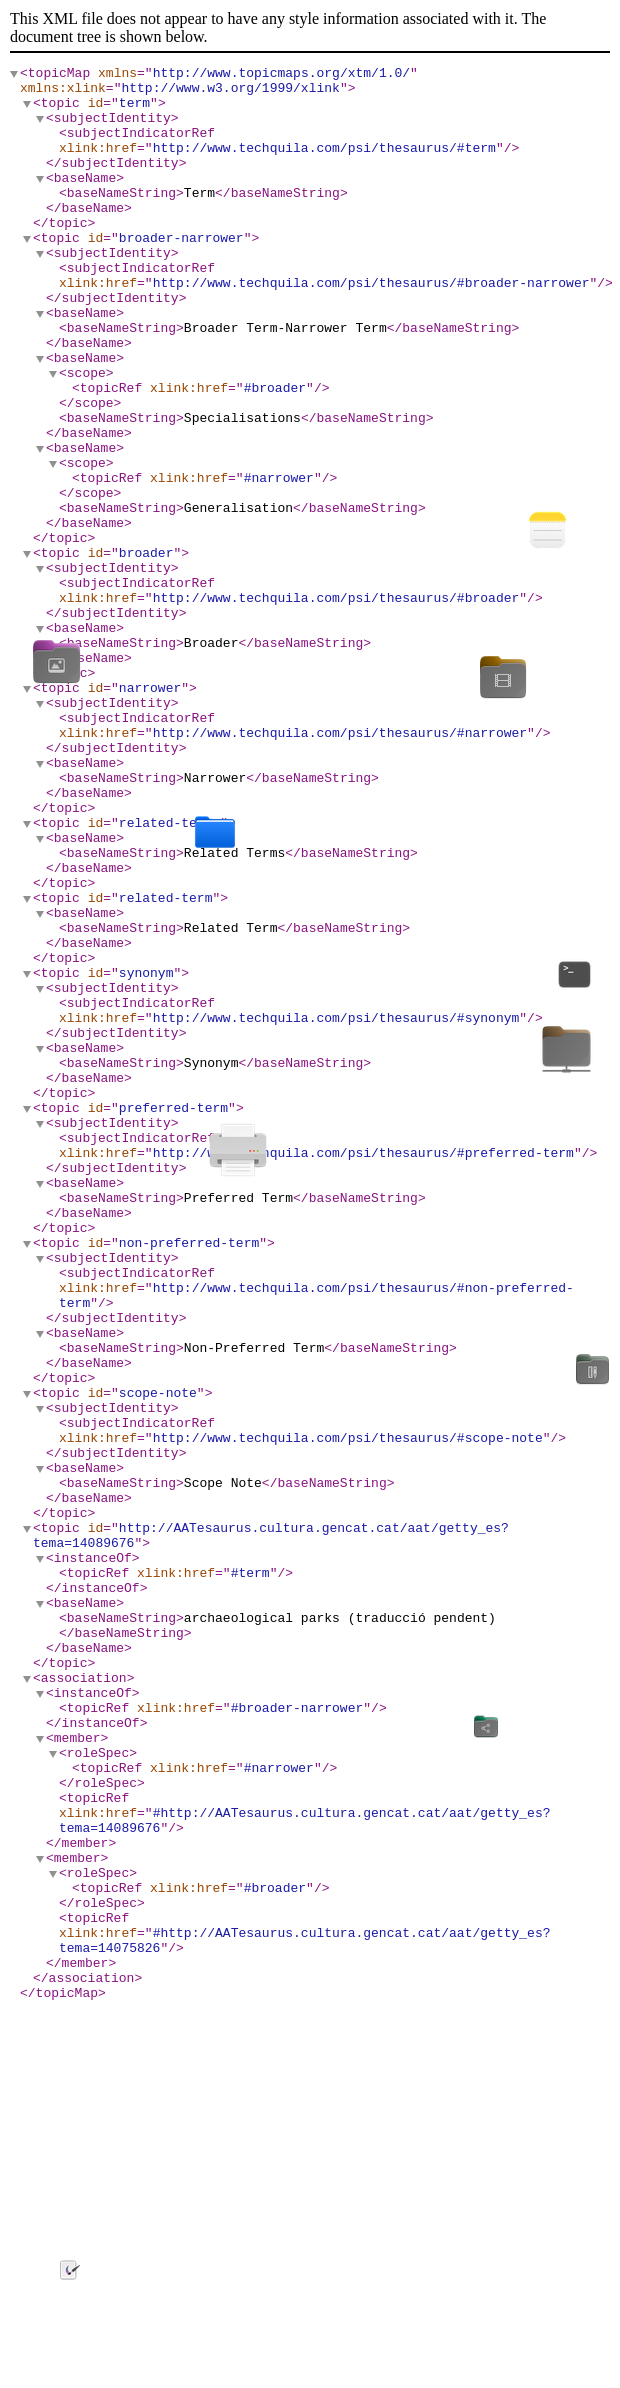  What do you see at coordinates (238, 1150) in the screenshot?
I see `access printer settings and options` at bounding box center [238, 1150].